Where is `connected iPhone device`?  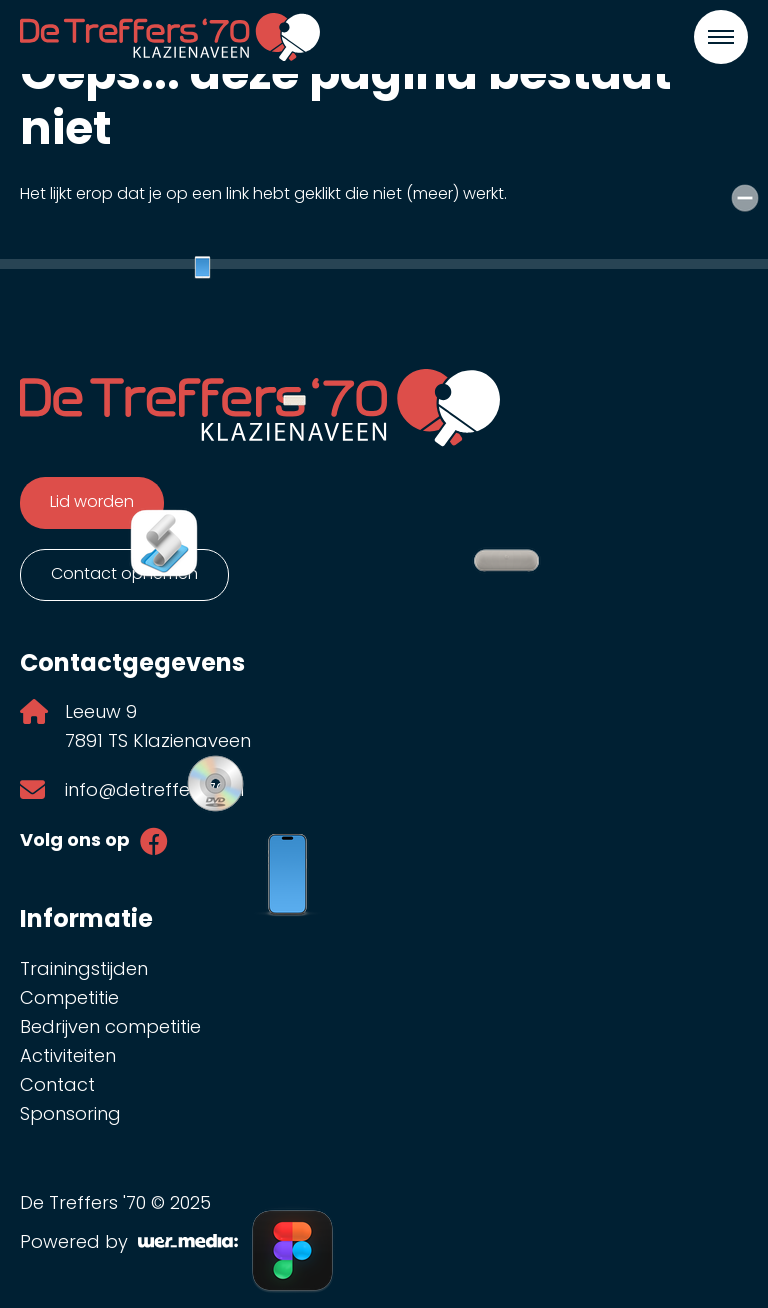 connected iPhone device is located at coordinates (287, 875).